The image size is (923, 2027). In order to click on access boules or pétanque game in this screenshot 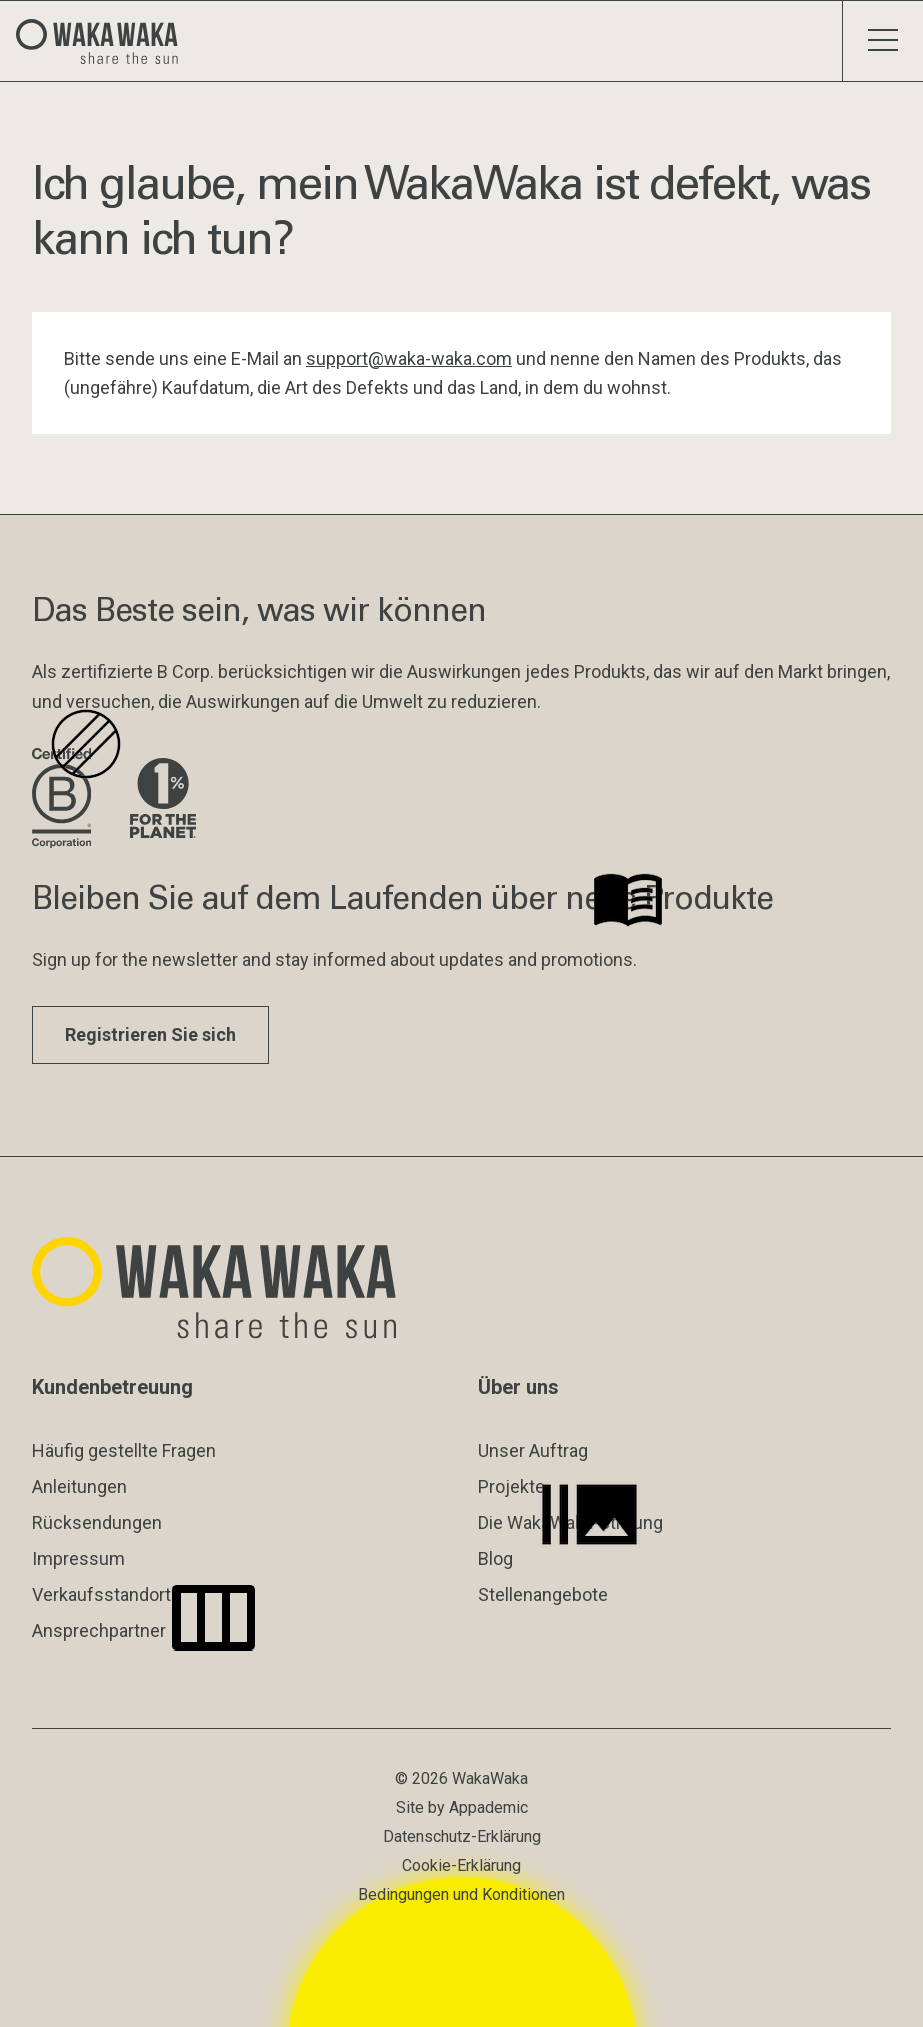, I will do `click(86, 744)`.